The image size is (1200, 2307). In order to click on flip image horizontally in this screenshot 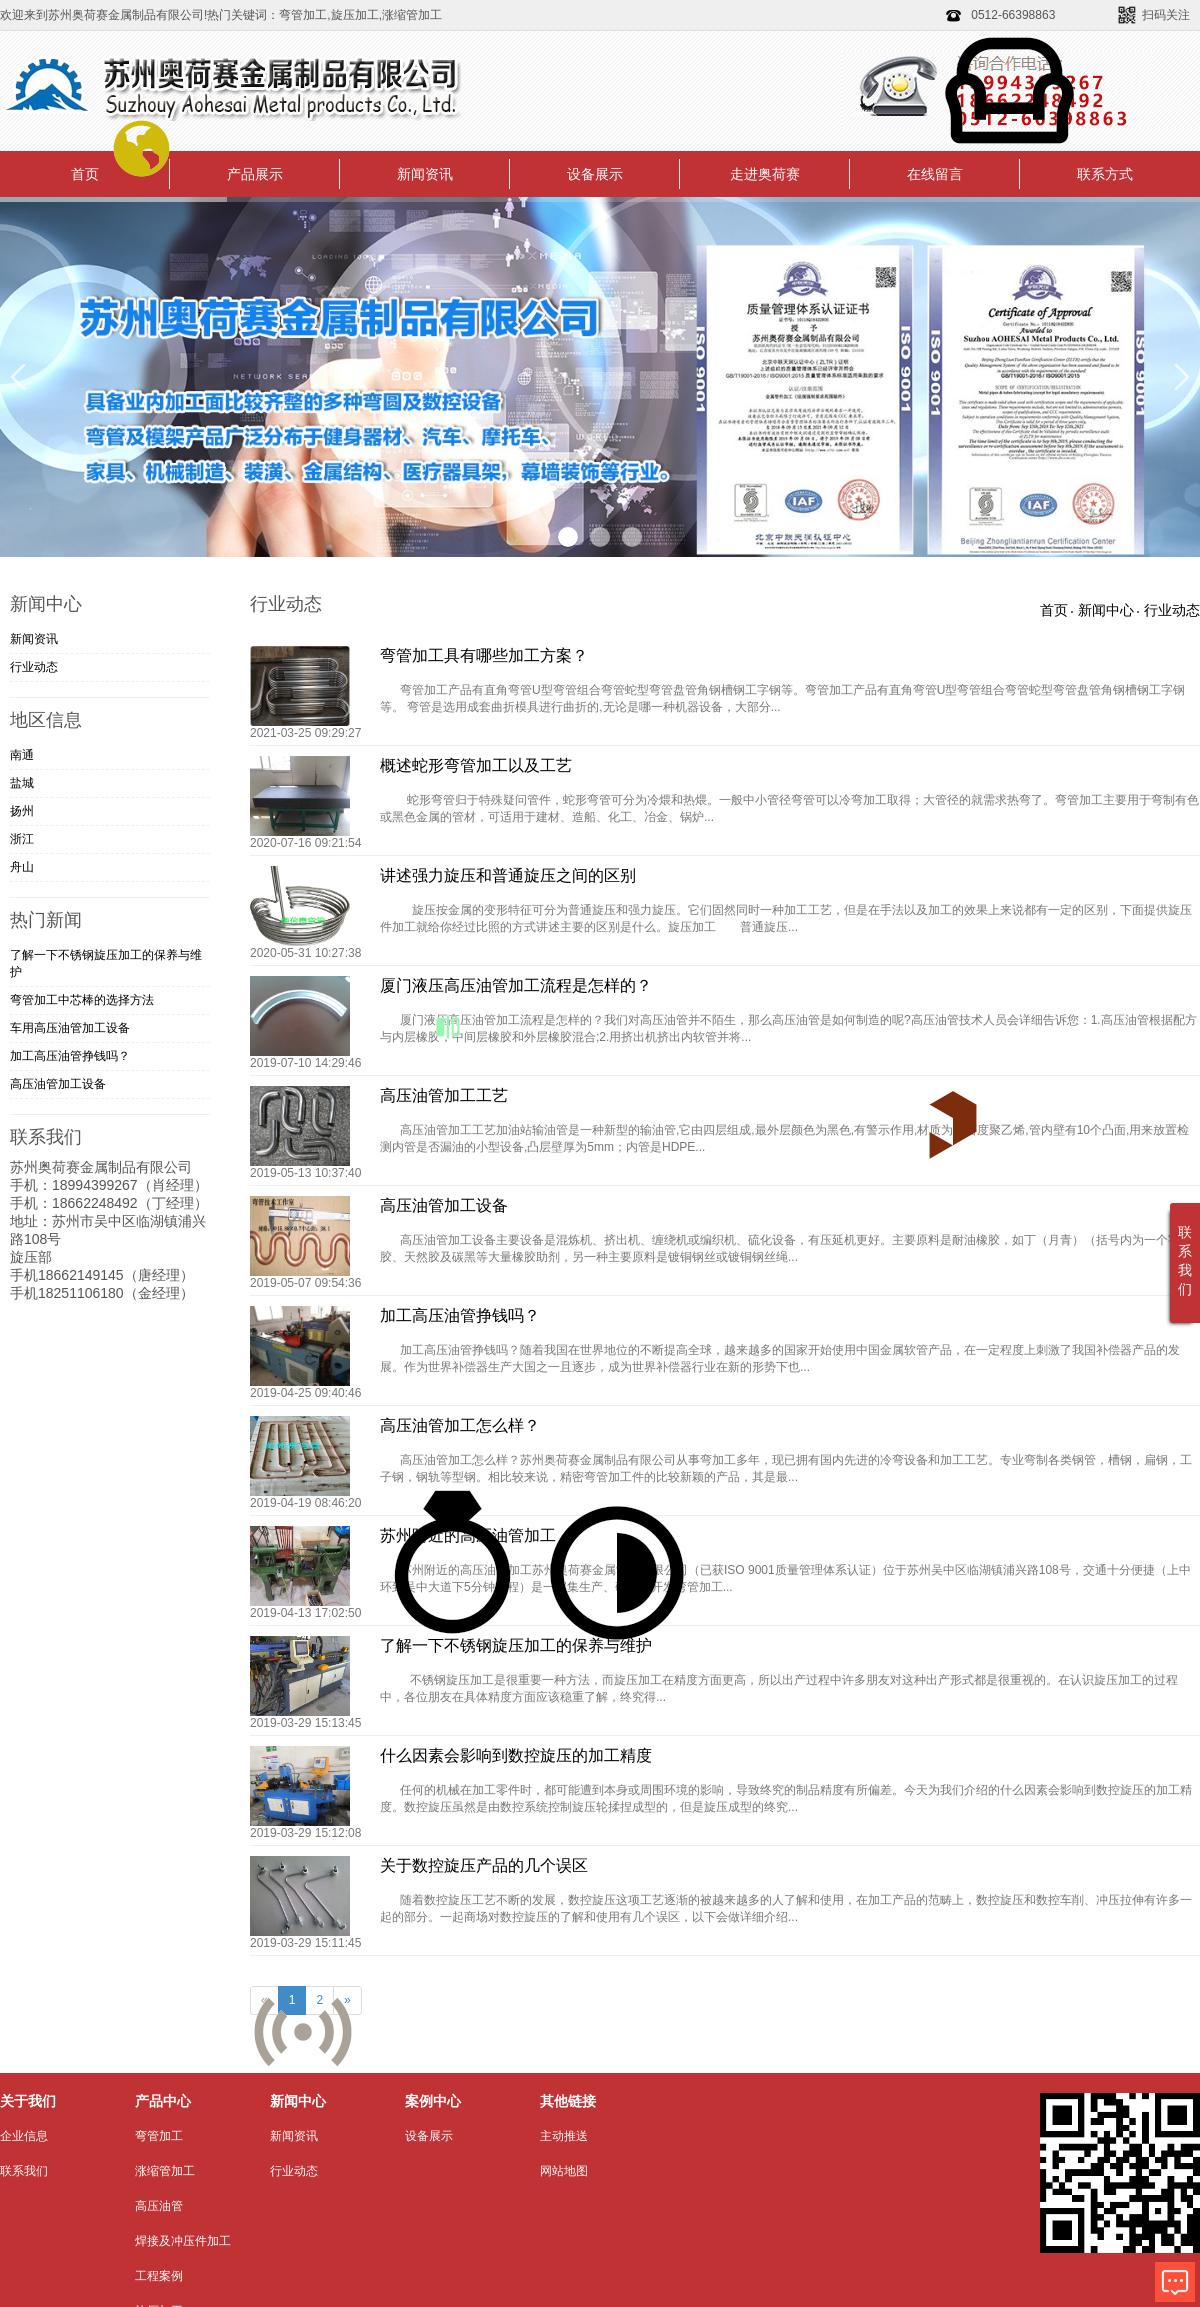, I will do `click(448, 1027)`.